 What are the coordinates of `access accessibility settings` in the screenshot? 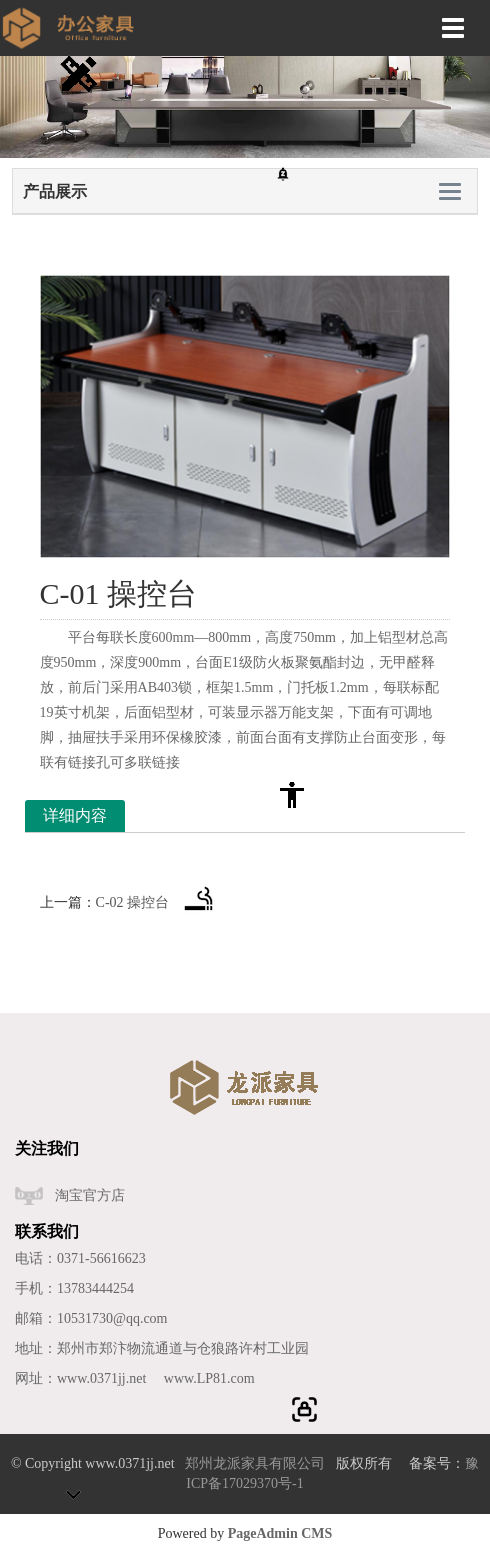 It's located at (292, 795).